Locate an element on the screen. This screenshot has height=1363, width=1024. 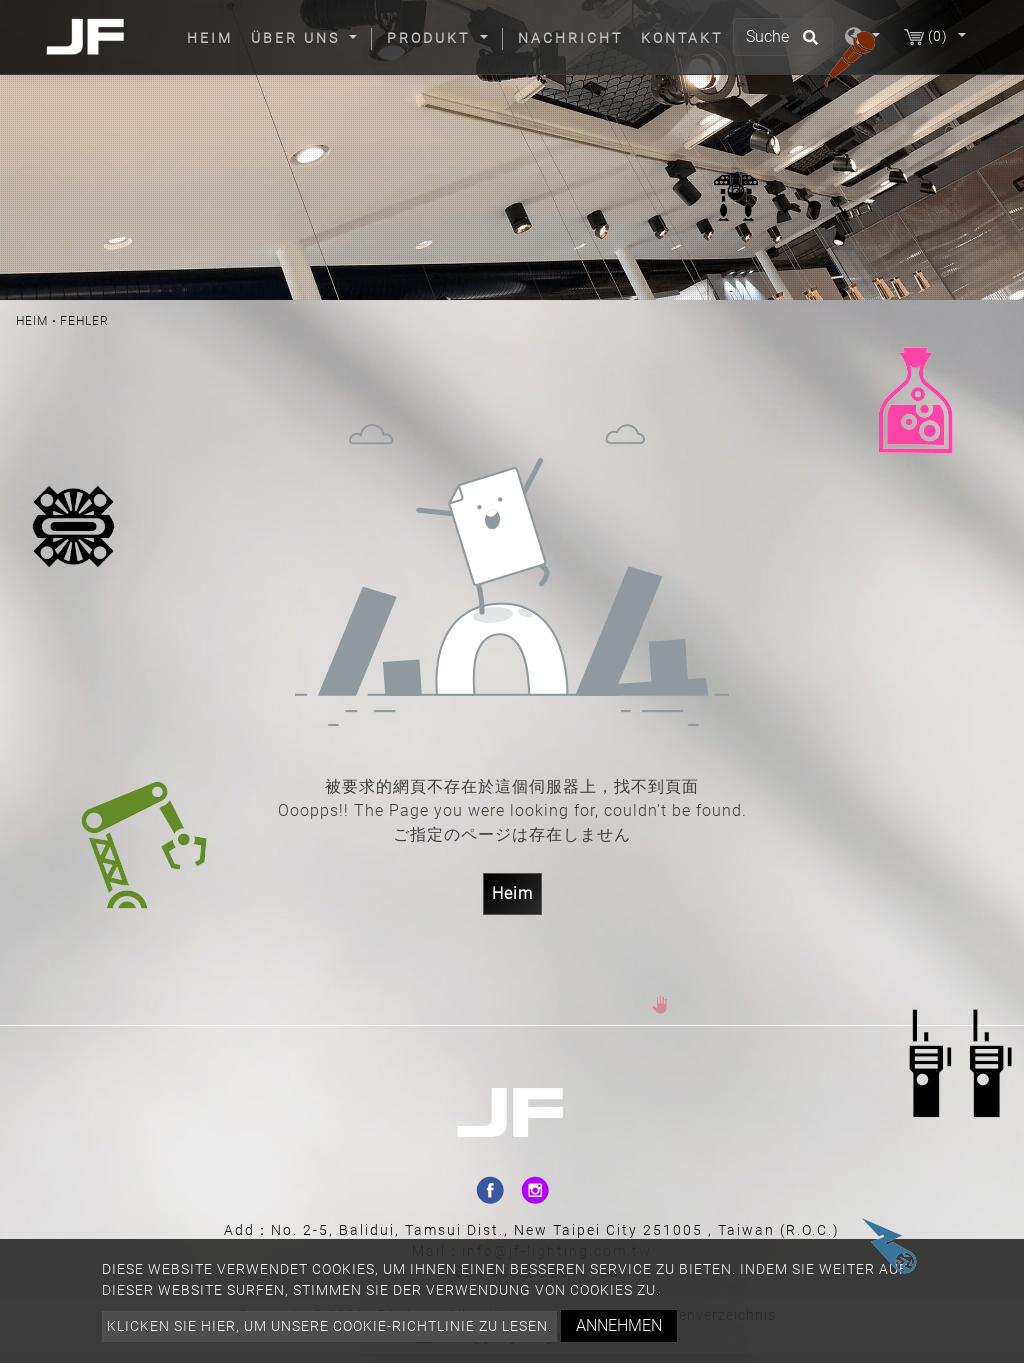
tap to start voice recording is located at coordinates (848, 59).